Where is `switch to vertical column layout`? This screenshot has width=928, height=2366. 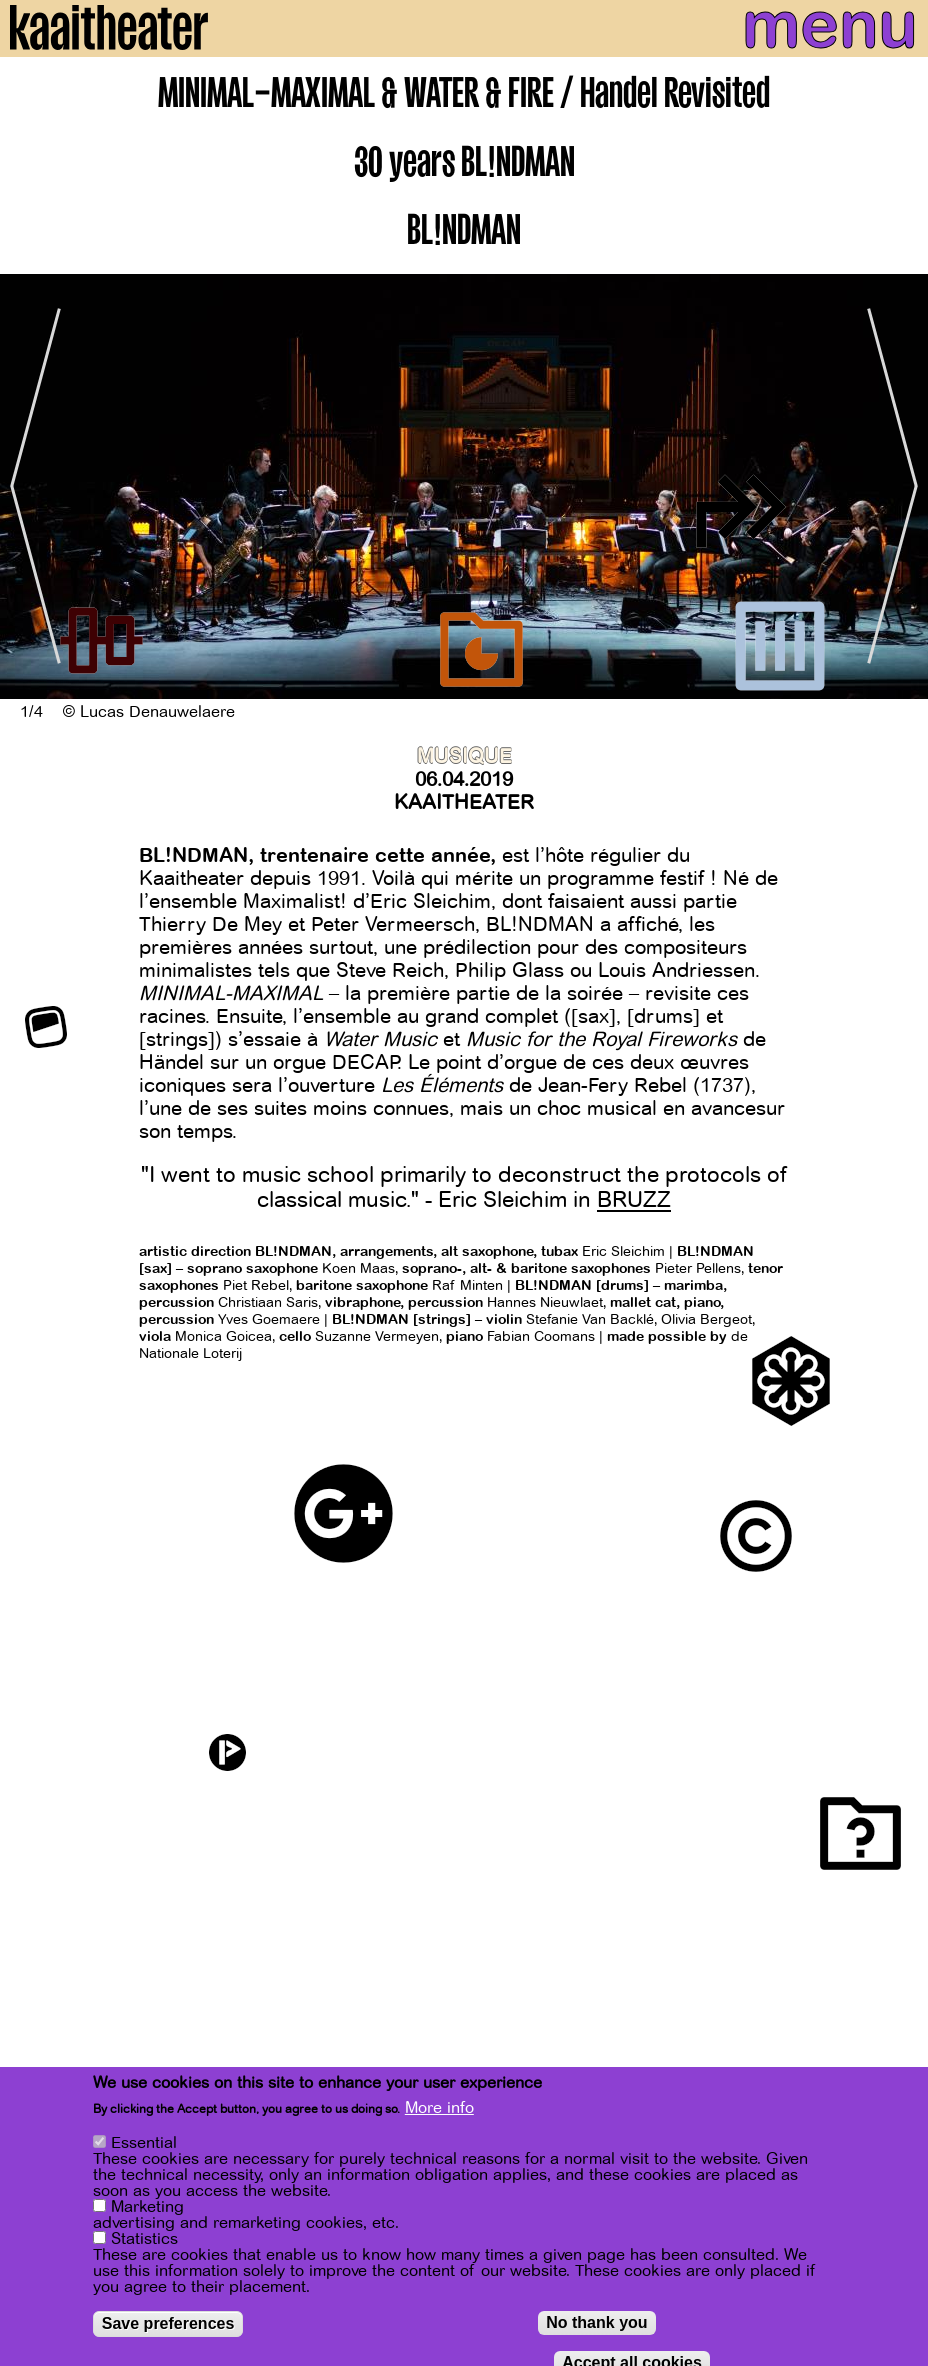 switch to vertical column layout is located at coordinates (780, 646).